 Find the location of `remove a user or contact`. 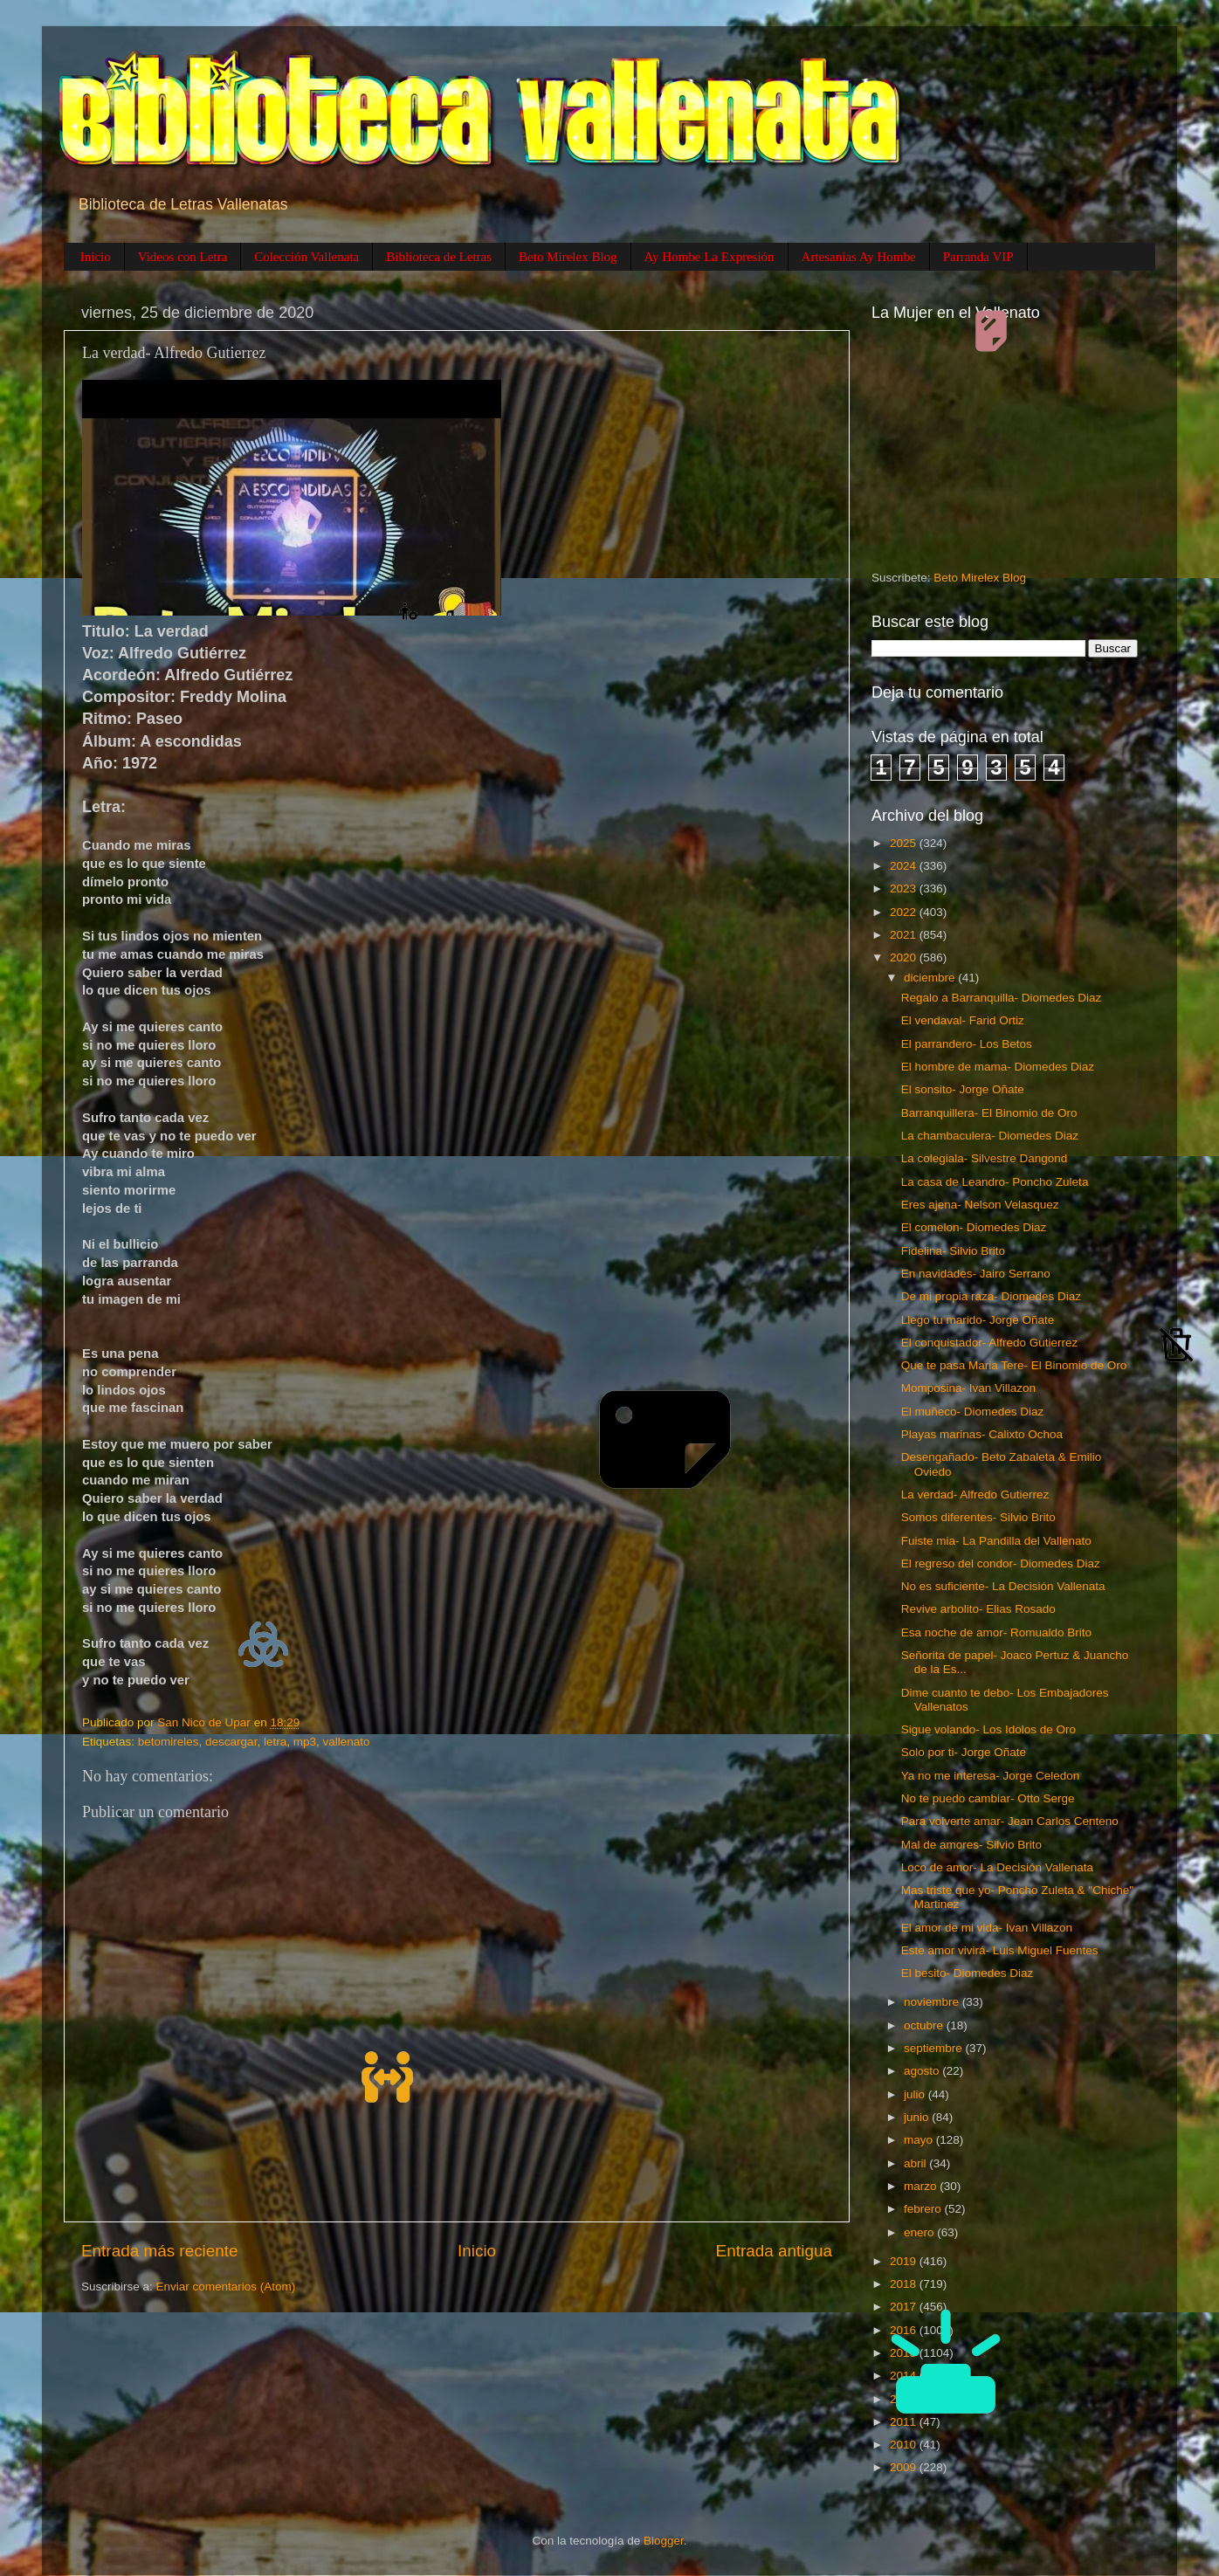

remove a user or contact is located at coordinates (408, 611).